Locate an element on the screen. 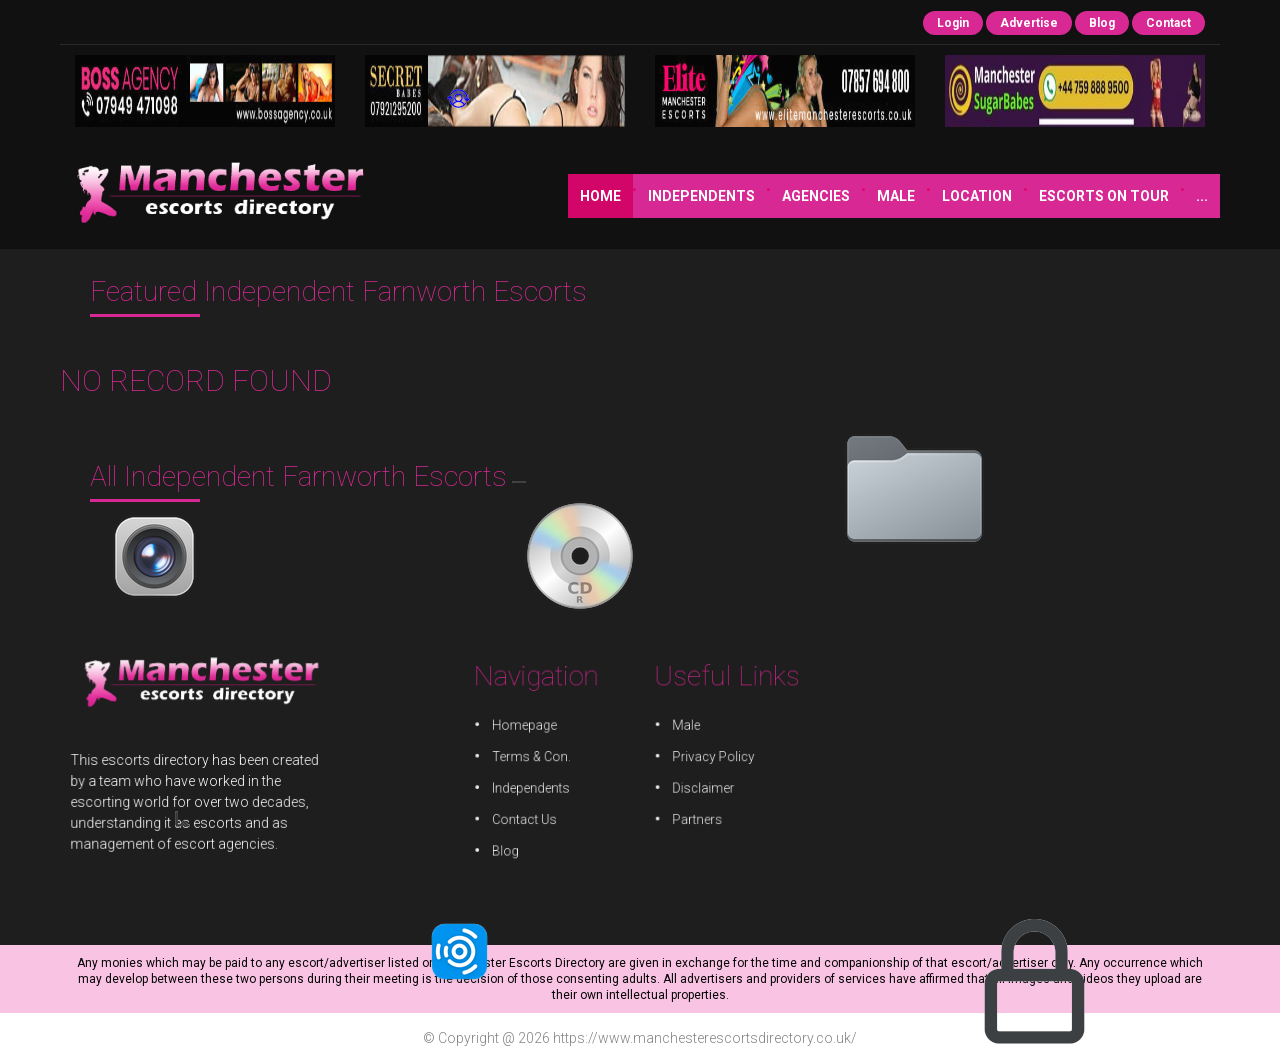  open a folder to view its contents is located at coordinates (914, 492).